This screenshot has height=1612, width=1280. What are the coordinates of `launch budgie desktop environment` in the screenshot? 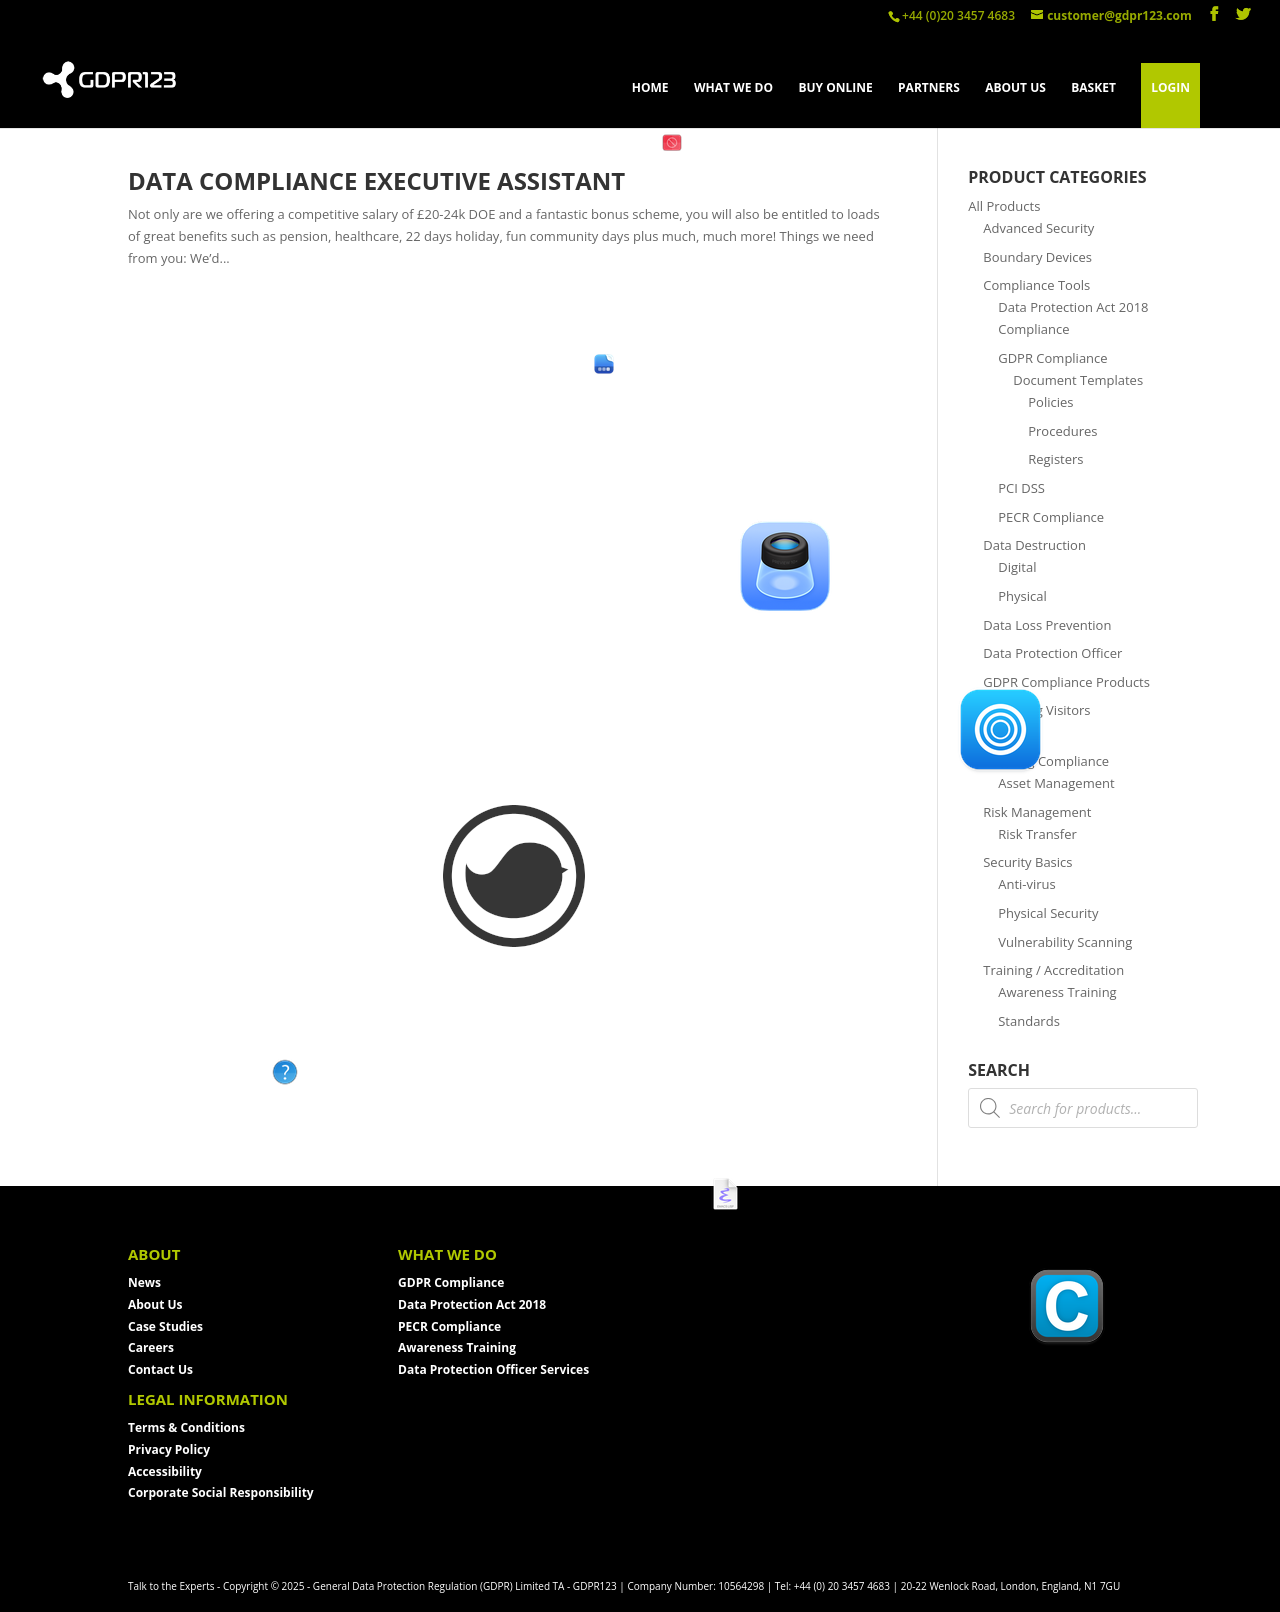 It's located at (514, 876).